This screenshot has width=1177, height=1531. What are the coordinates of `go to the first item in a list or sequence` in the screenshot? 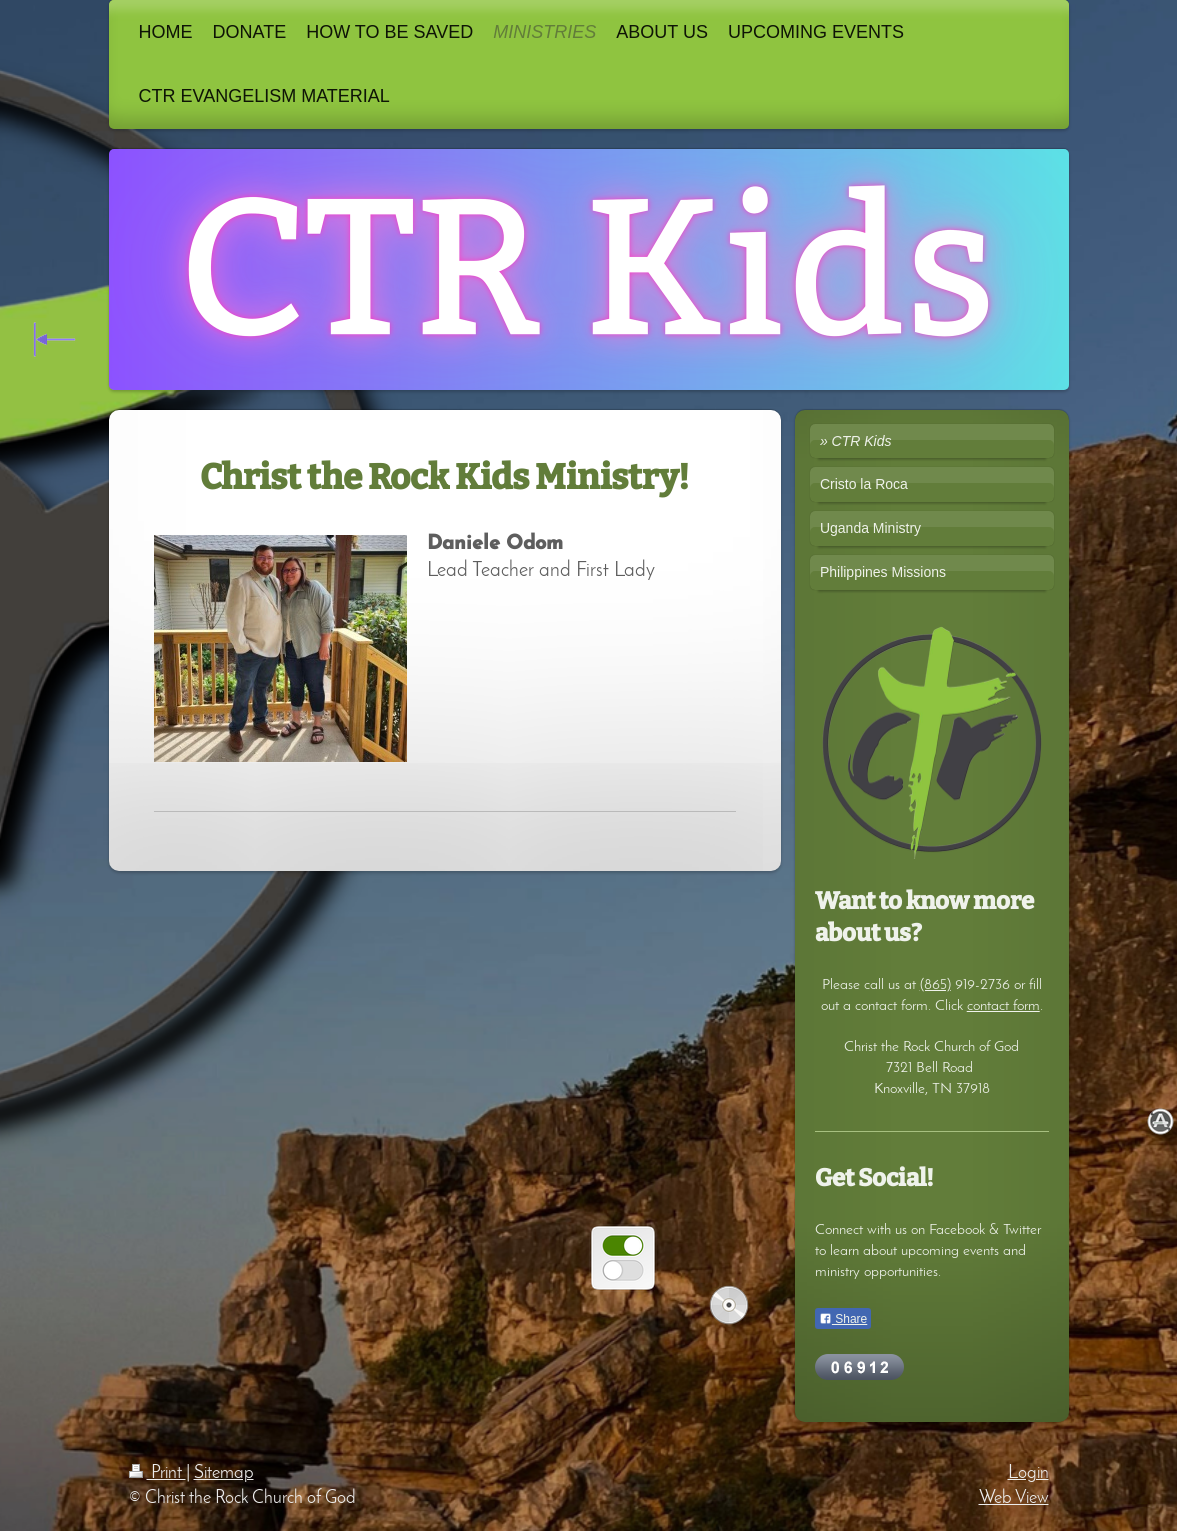 It's located at (54, 339).